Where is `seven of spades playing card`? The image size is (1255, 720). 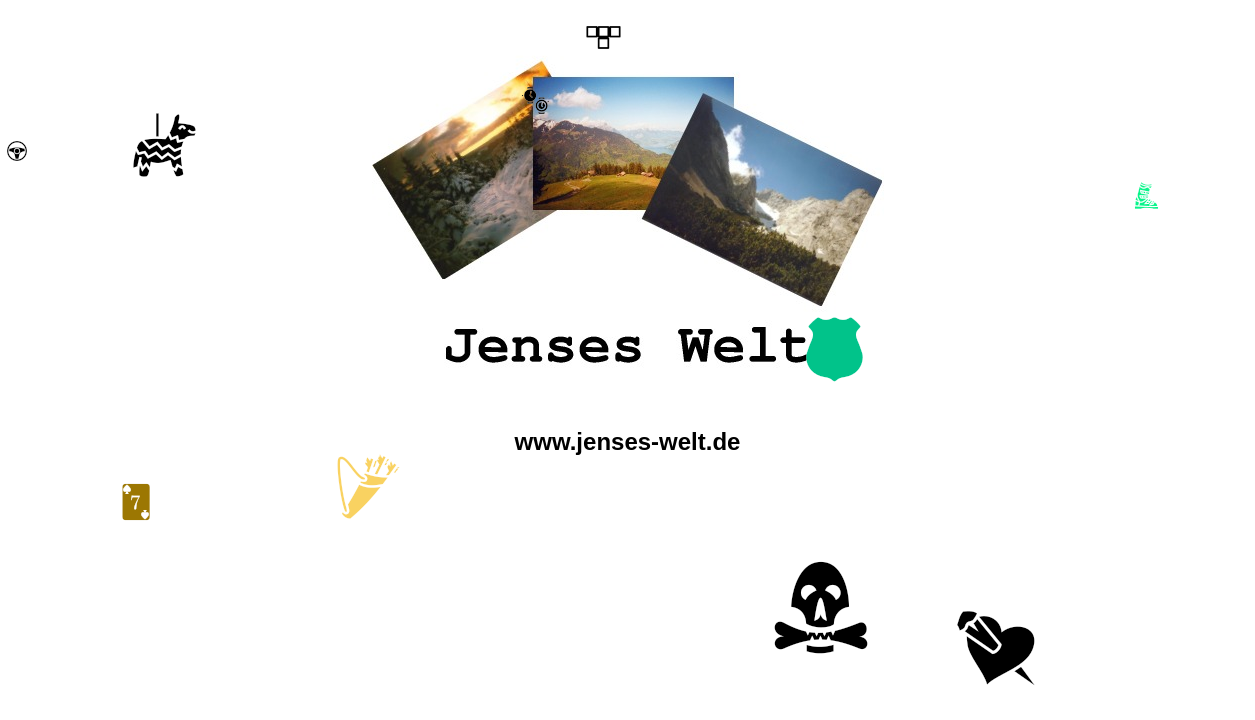
seven of spades playing card is located at coordinates (136, 502).